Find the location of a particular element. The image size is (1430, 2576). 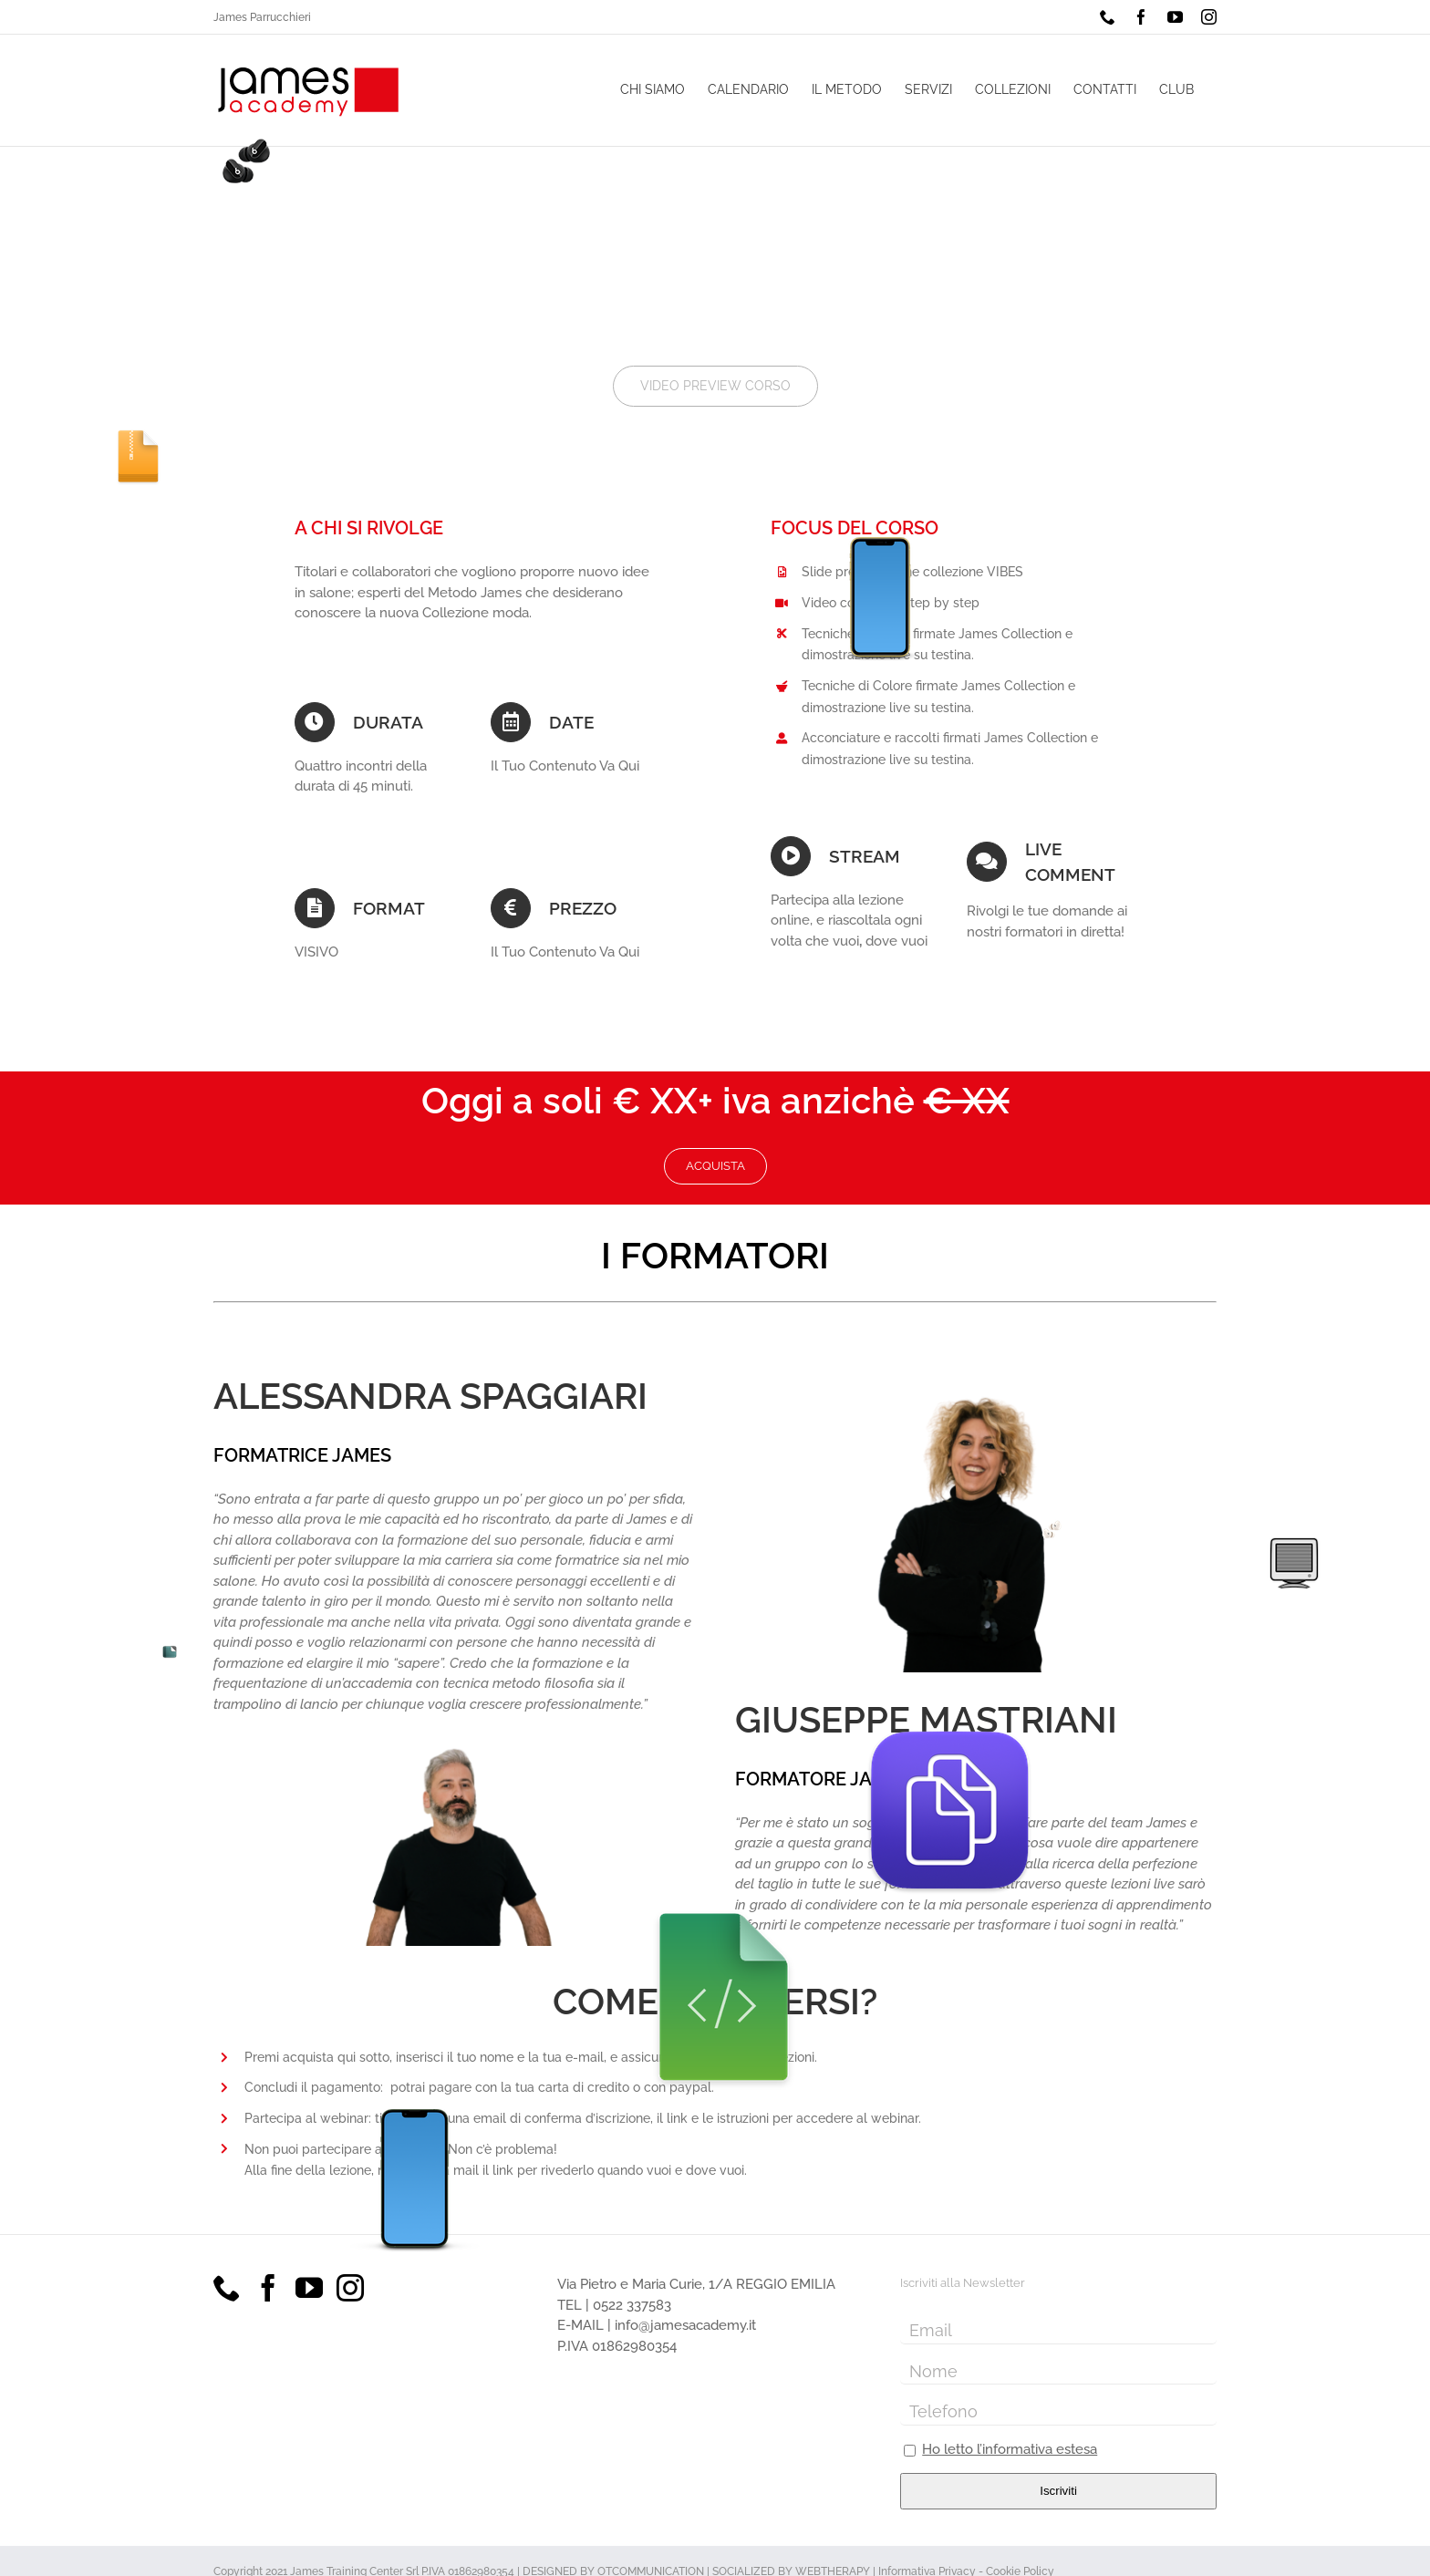

a qt resource file used in nokia/qt development is located at coordinates (723, 2000).